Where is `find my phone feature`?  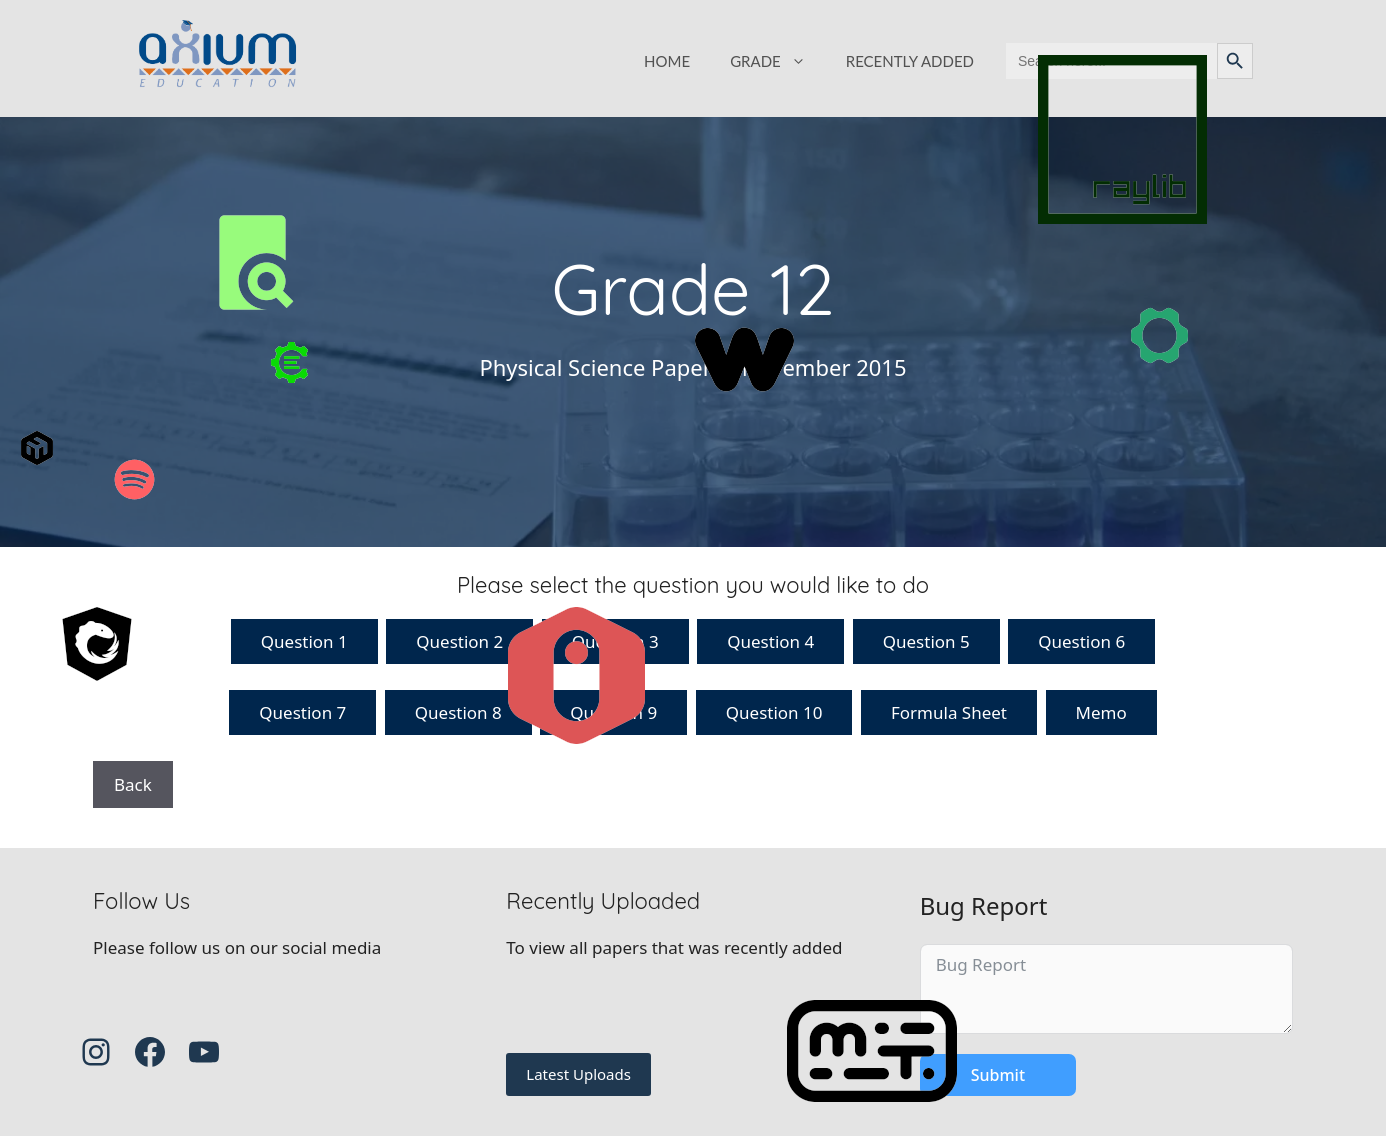
find my phone feature is located at coordinates (252, 262).